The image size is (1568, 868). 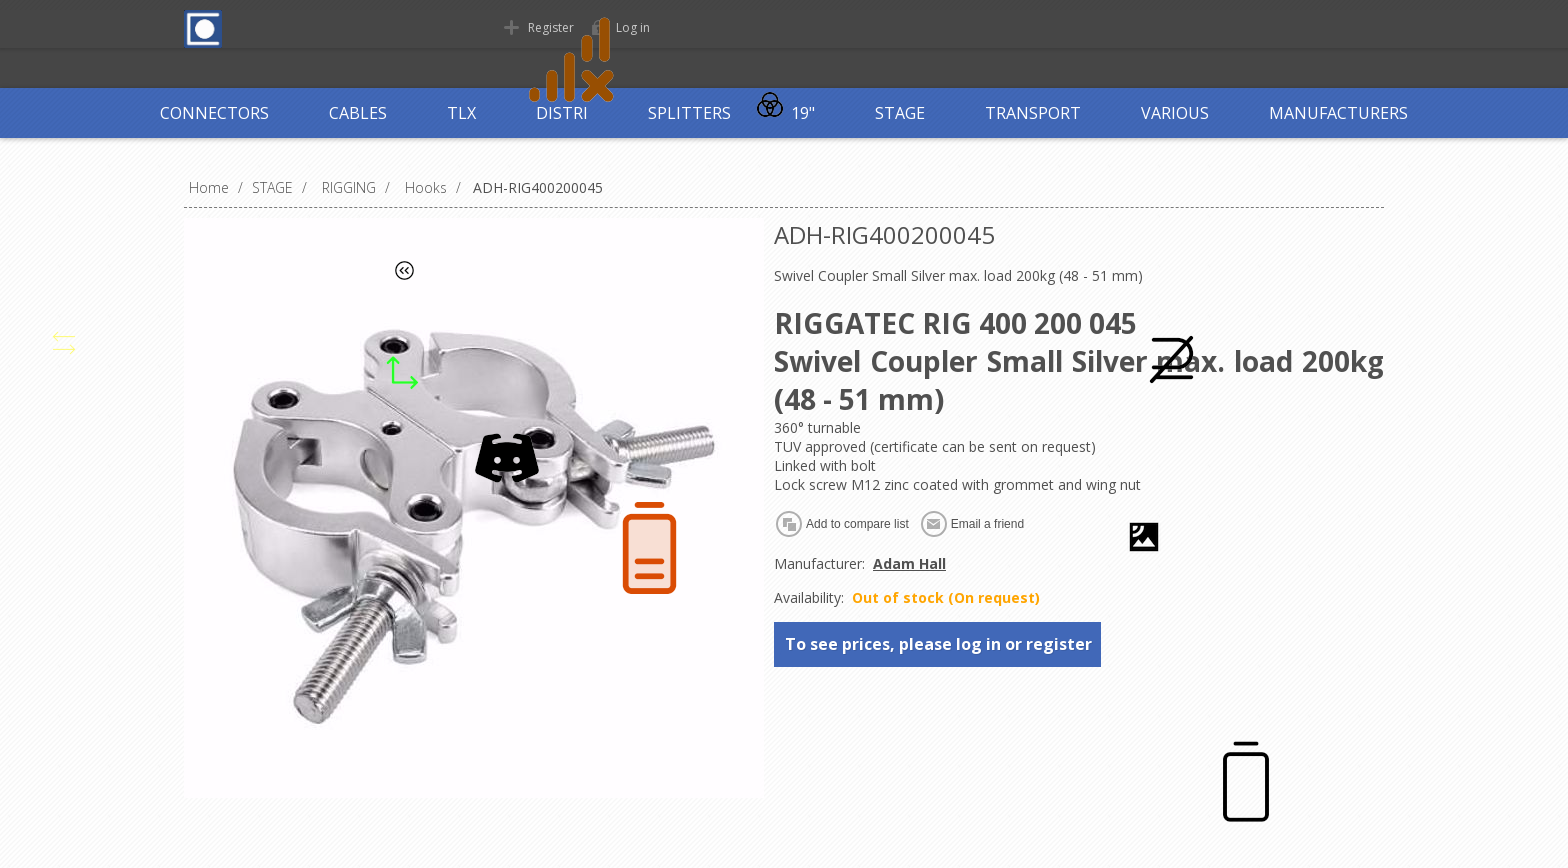 What do you see at coordinates (1171, 359) in the screenshot?
I see `indicates a set is not a superset of another in mathematical notation` at bounding box center [1171, 359].